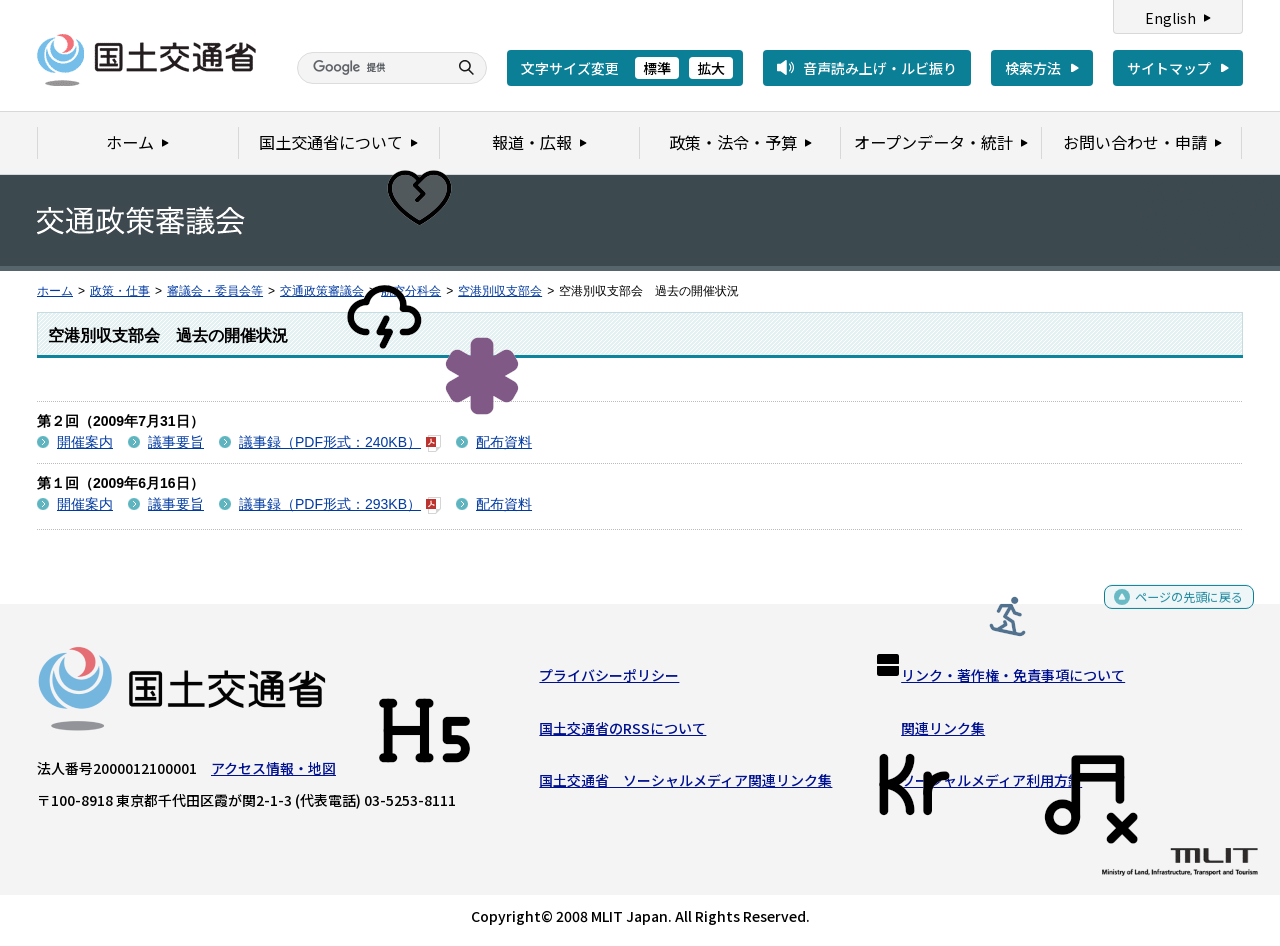 The image size is (1280, 946). I want to click on unlike or remove from favorites, so click(419, 195).